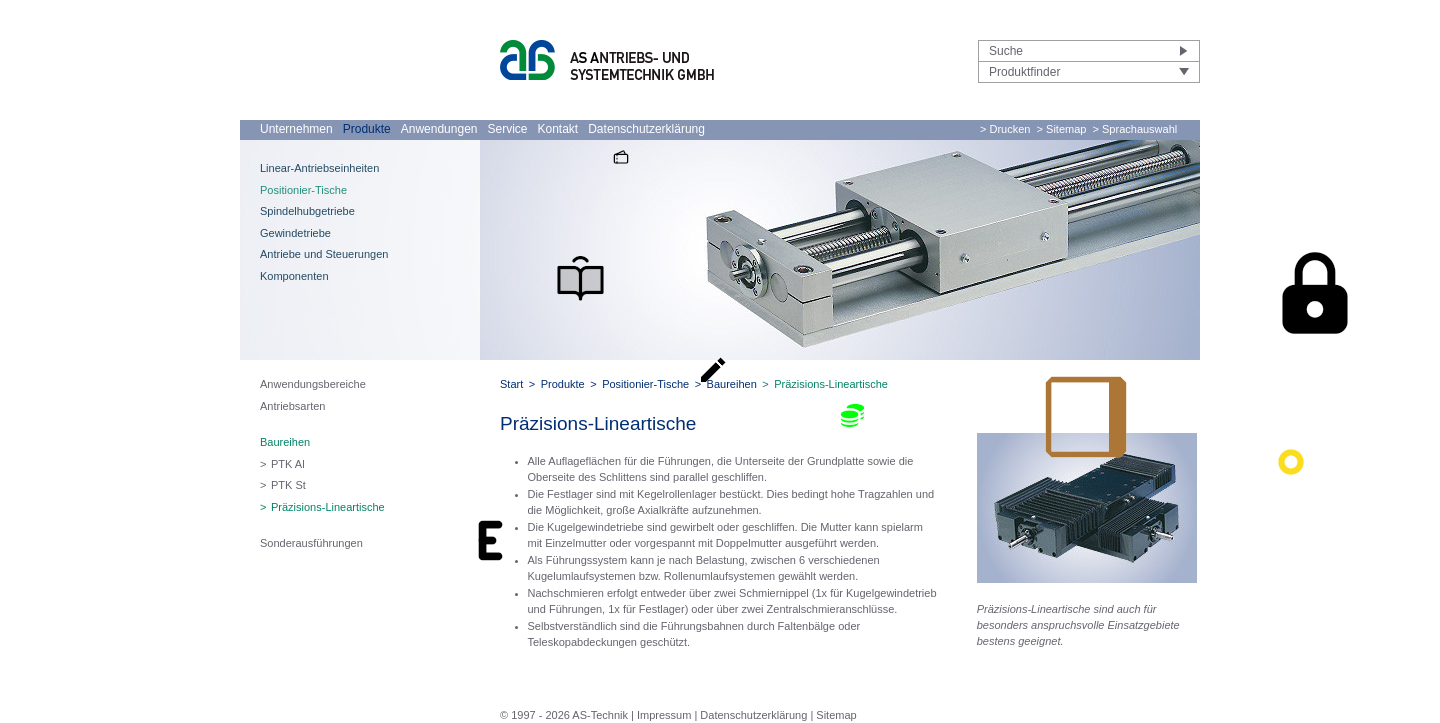  I want to click on view your coin balance or currency, so click(852, 415).